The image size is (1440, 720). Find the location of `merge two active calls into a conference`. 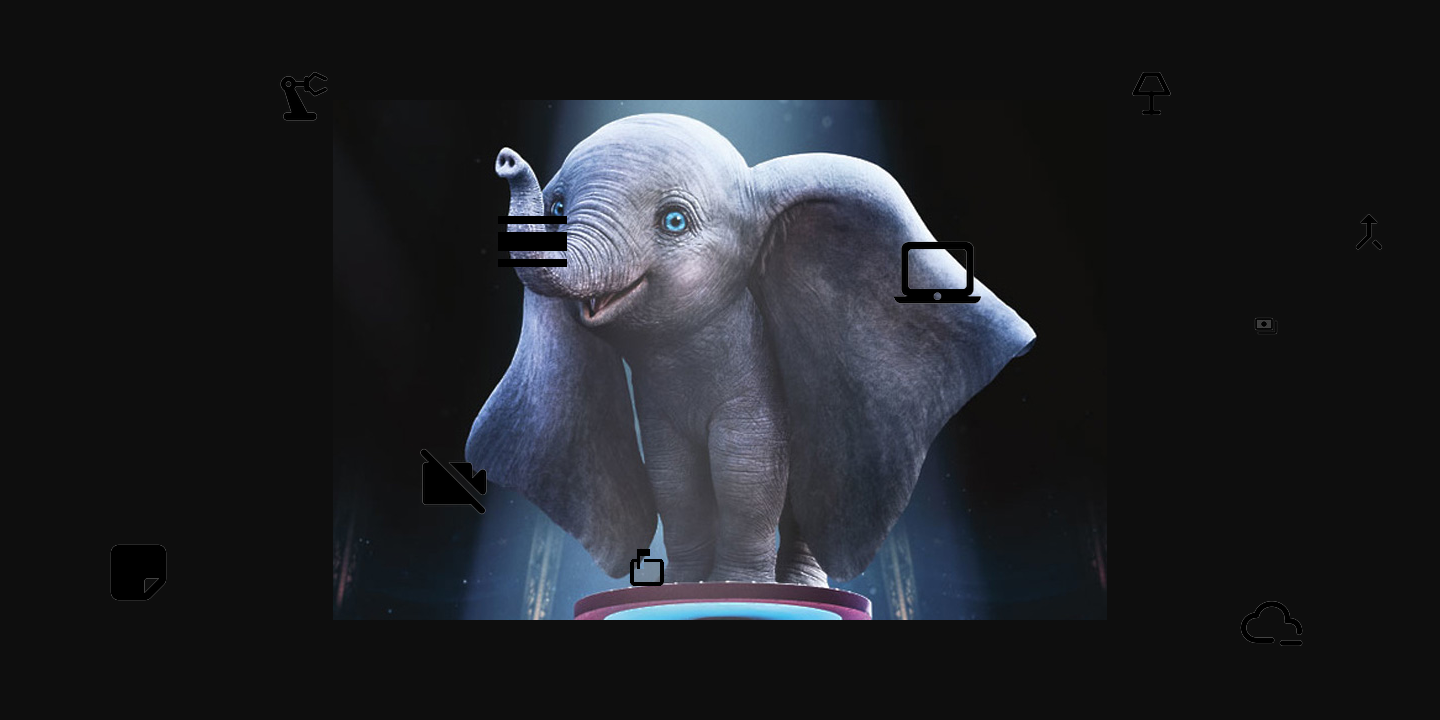

merge two active calls into a conference is located at coordinates (1369, 232).